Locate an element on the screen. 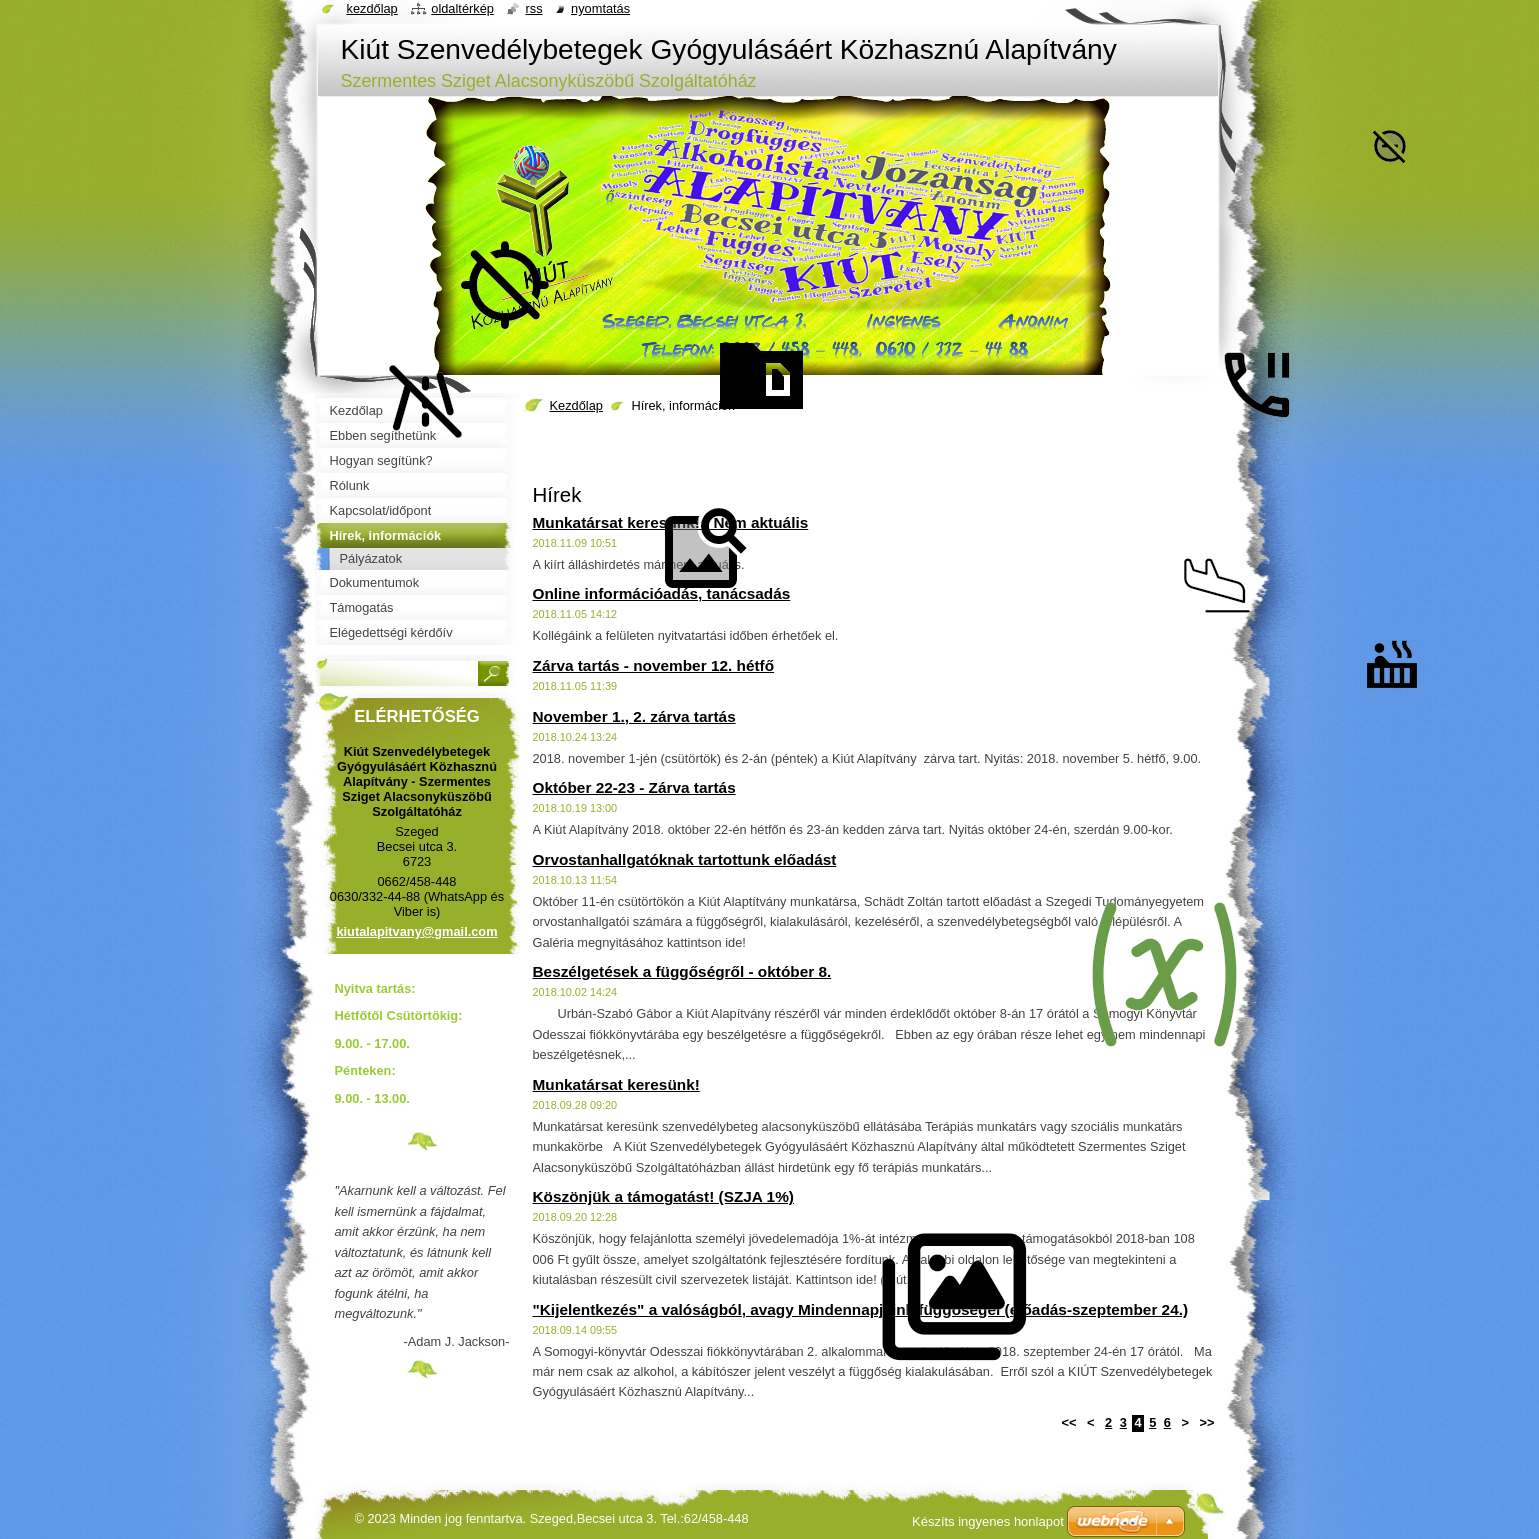 The image size is (1539, 1539). road or route unavailable is located at coordinates (425, 401).